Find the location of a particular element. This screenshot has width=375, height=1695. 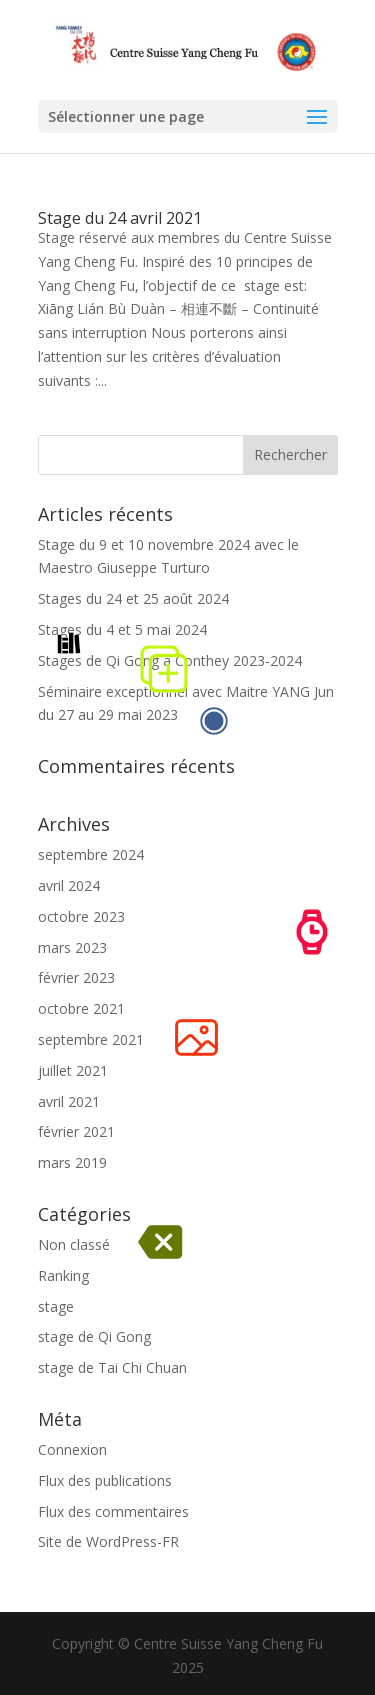

view image or photo is located at coordinates (196, 1037).